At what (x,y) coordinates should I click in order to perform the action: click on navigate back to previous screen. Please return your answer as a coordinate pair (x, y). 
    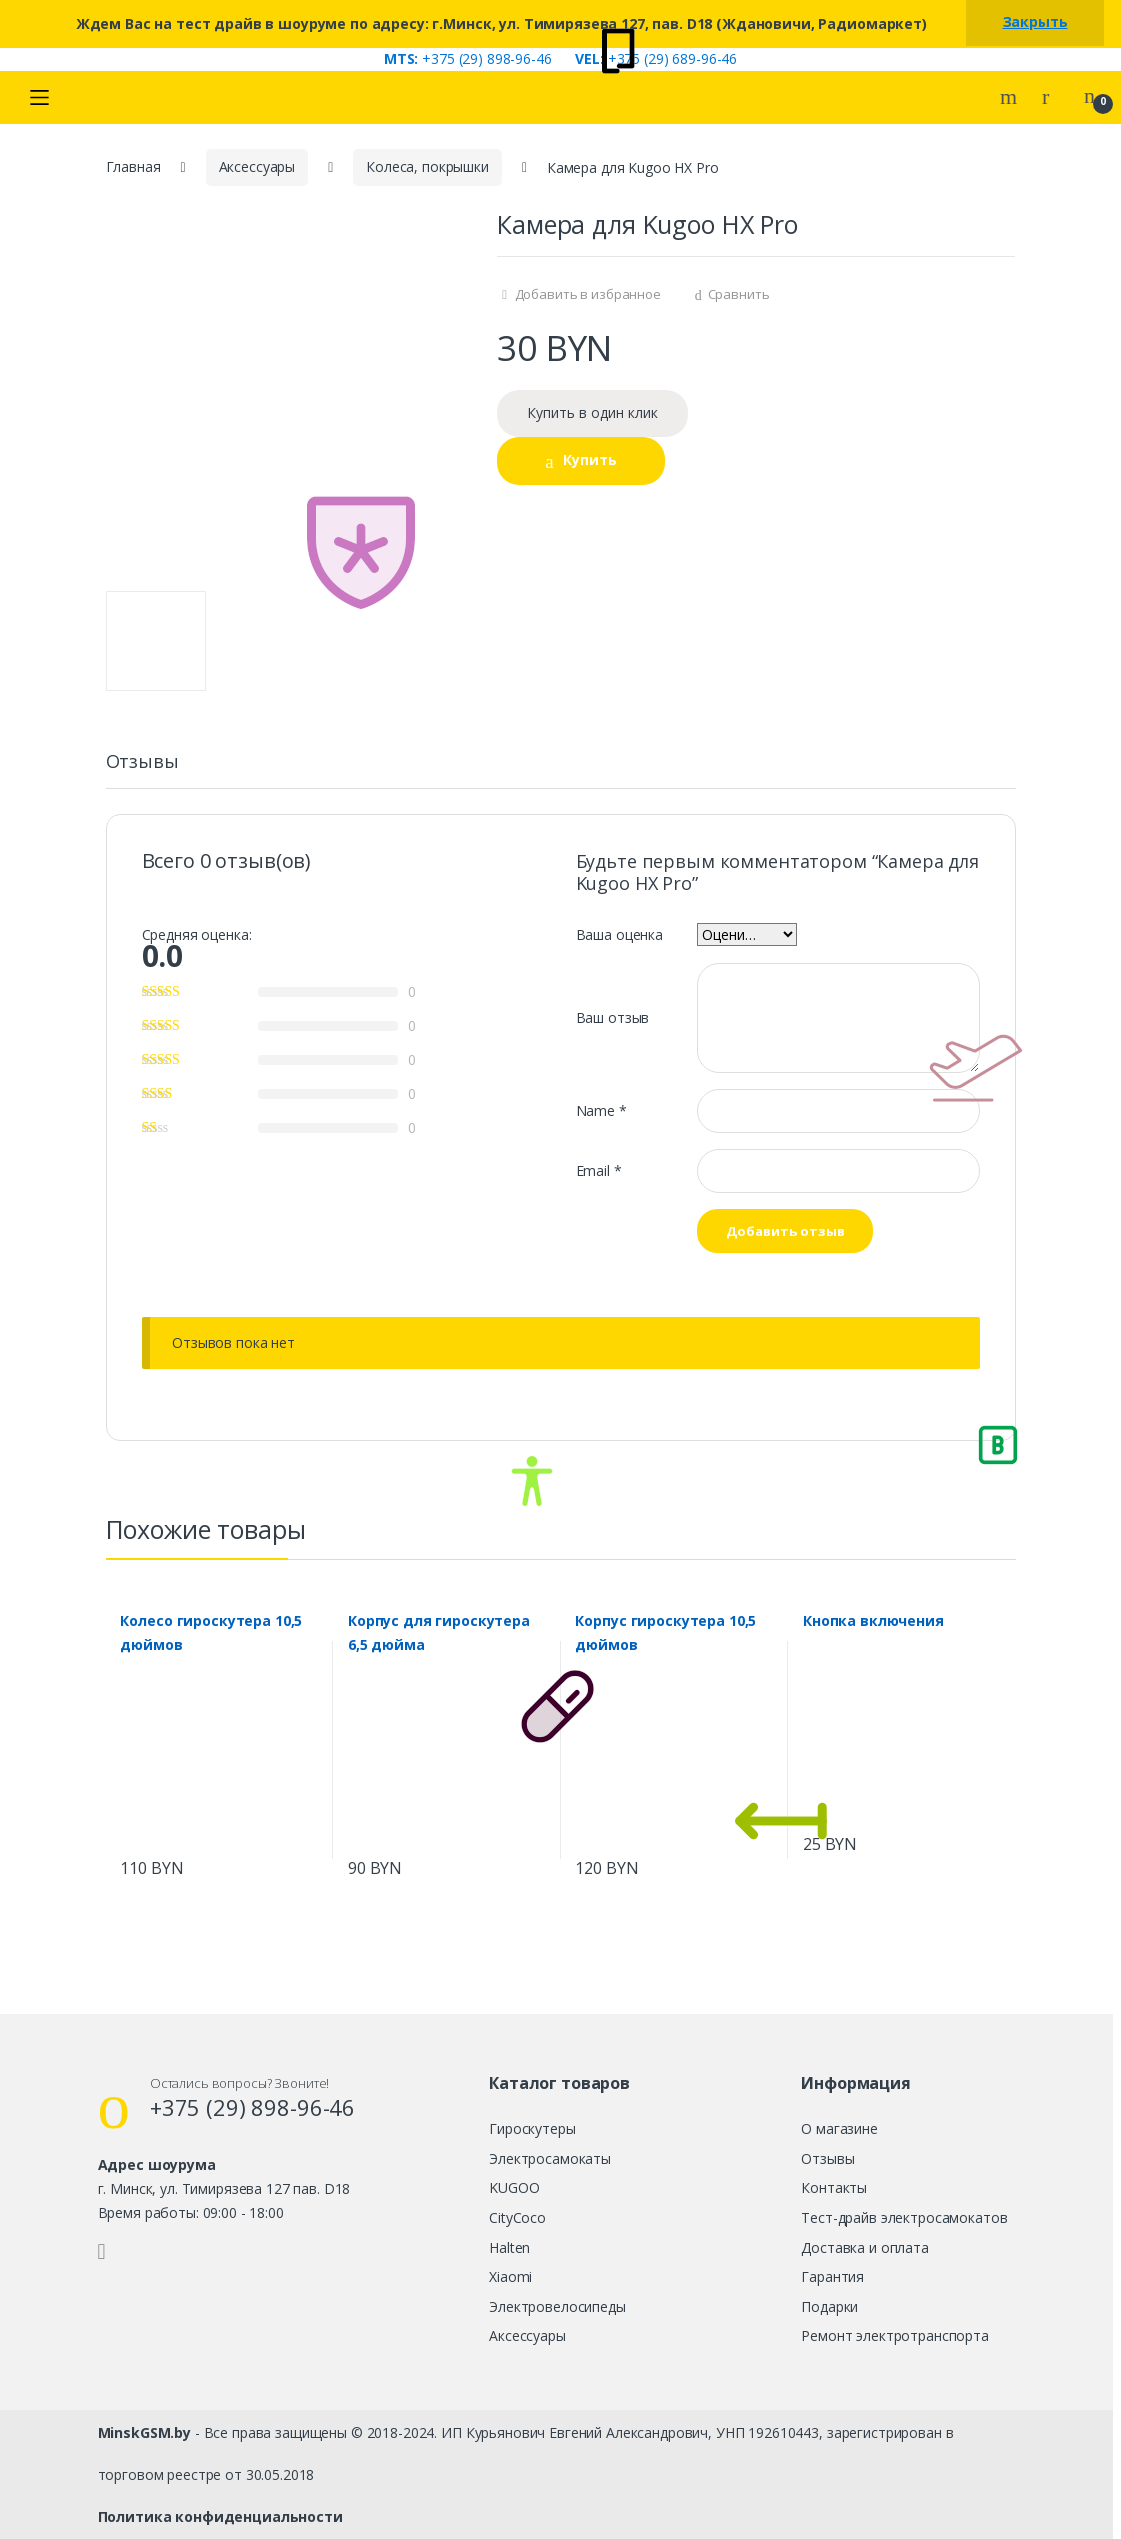
    Looking at the image, I should click on (781, 1821).